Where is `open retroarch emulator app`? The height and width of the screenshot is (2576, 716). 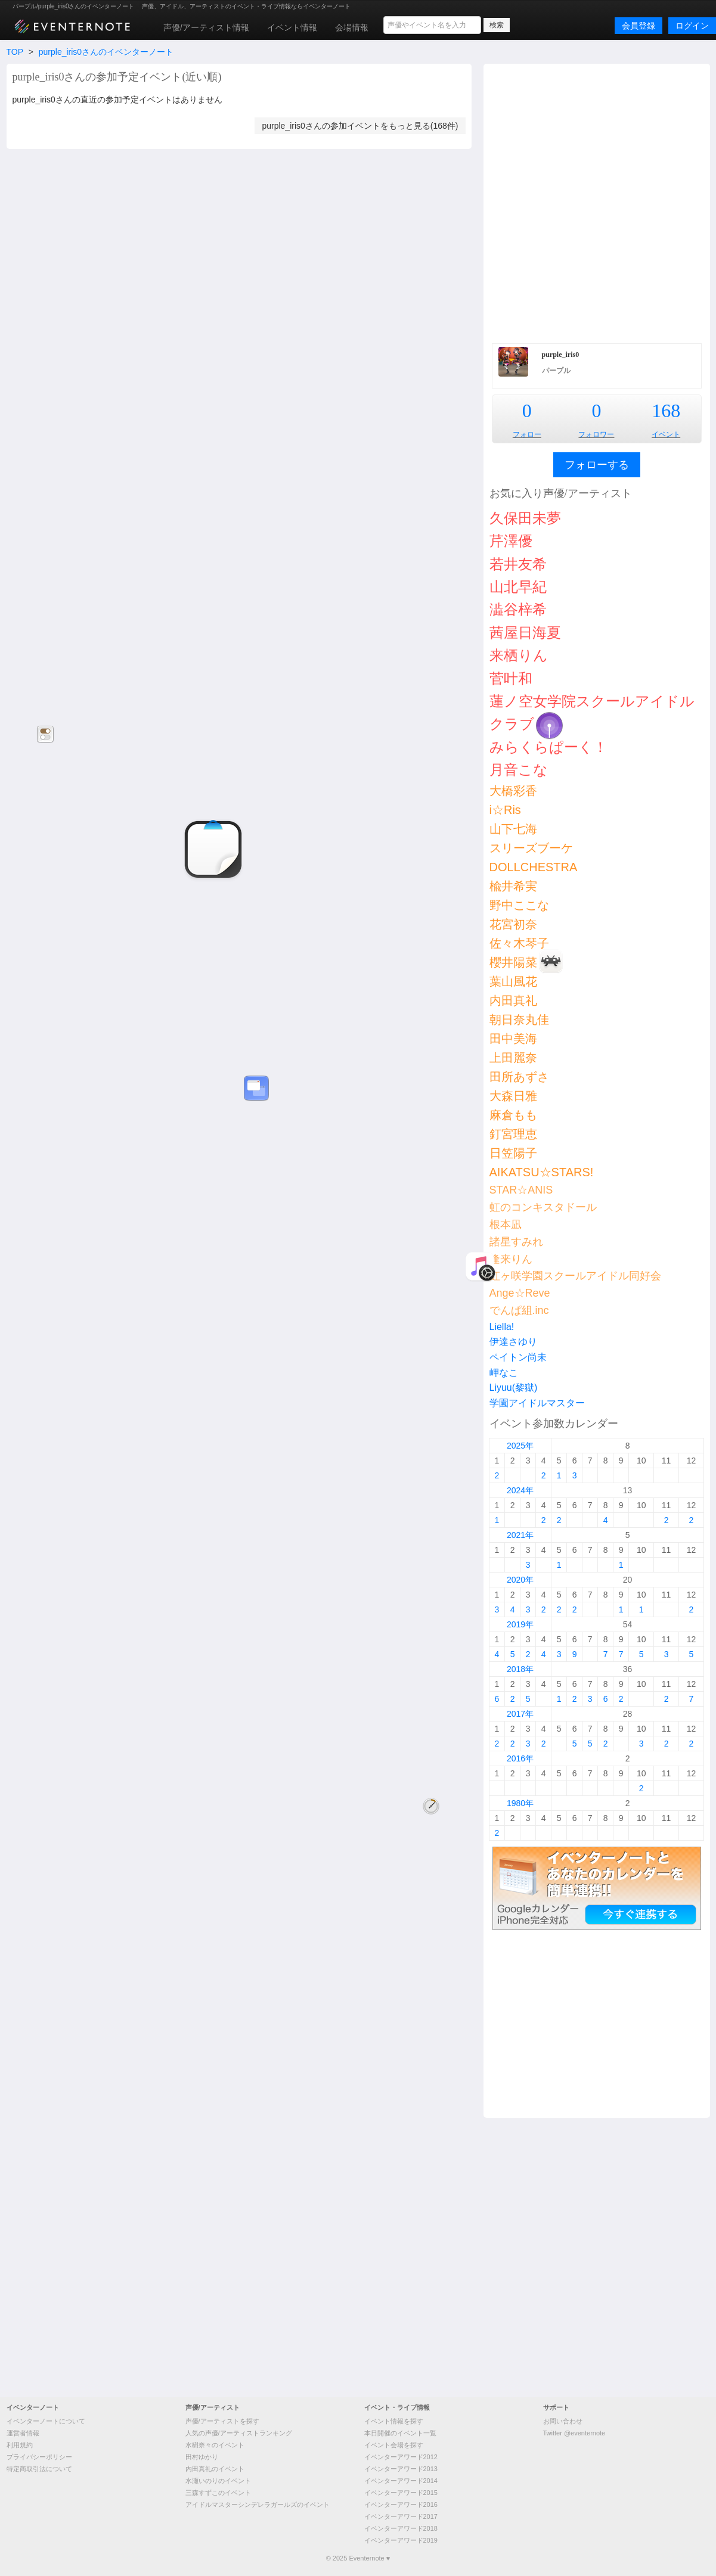 open retroarch emulator app is located at coordinates (551, 961).